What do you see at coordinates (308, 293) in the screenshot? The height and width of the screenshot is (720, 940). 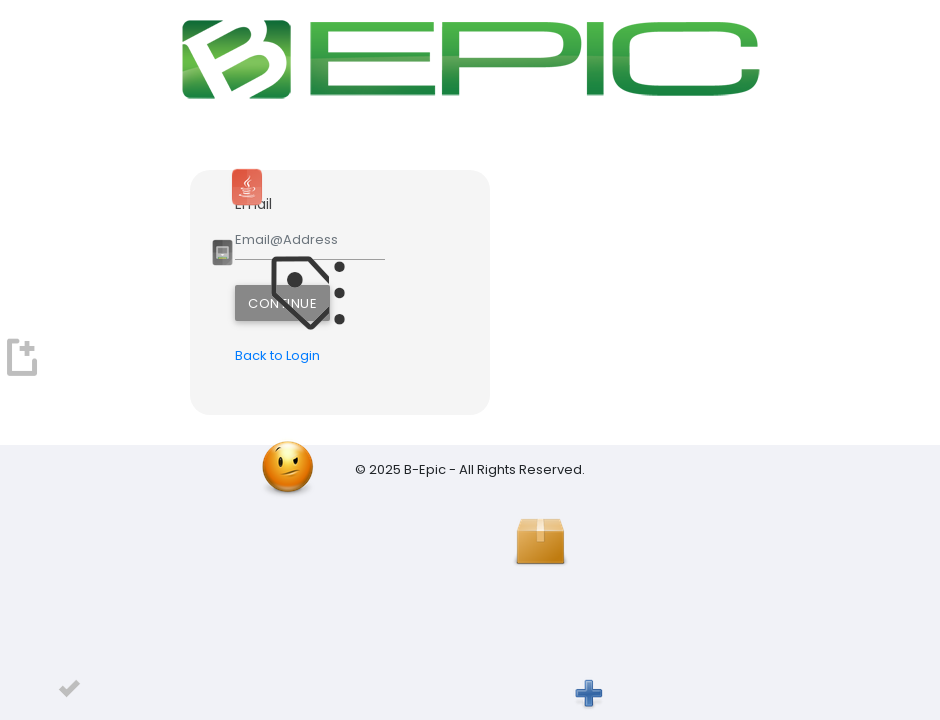 I see `view or manage music tags` at bounding box center [308, 293].